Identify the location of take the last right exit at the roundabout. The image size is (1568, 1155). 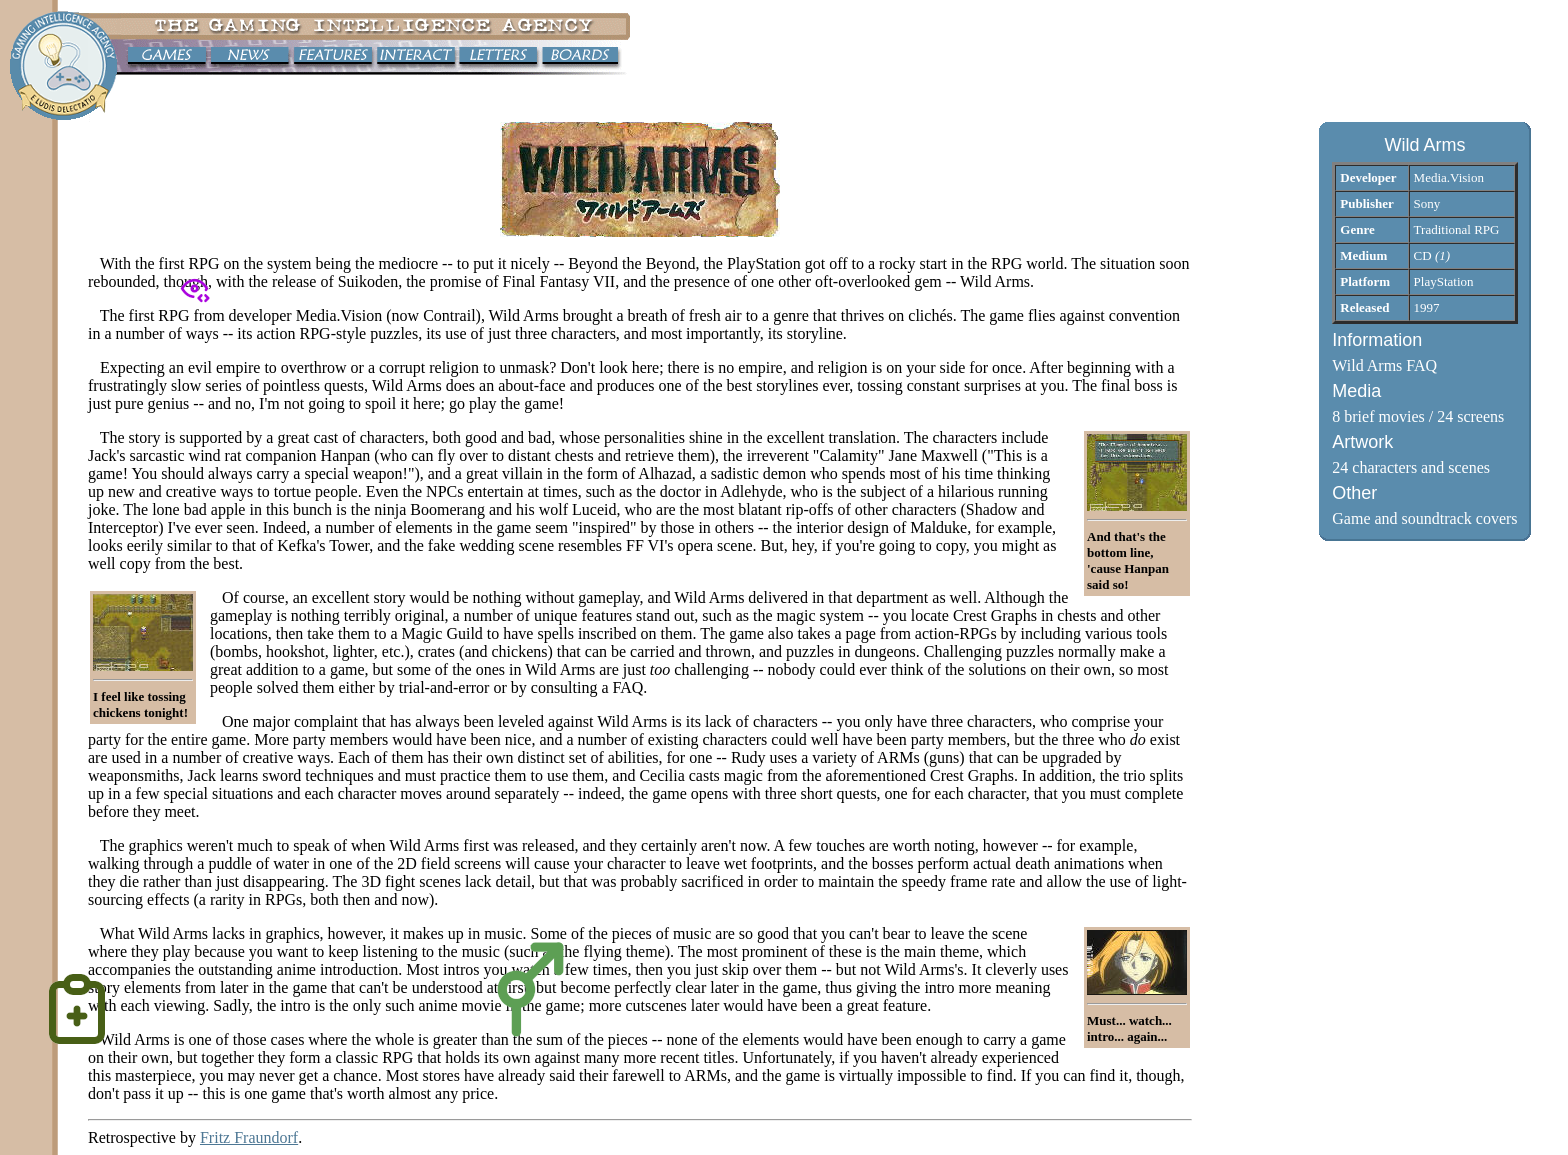
(530, 989).